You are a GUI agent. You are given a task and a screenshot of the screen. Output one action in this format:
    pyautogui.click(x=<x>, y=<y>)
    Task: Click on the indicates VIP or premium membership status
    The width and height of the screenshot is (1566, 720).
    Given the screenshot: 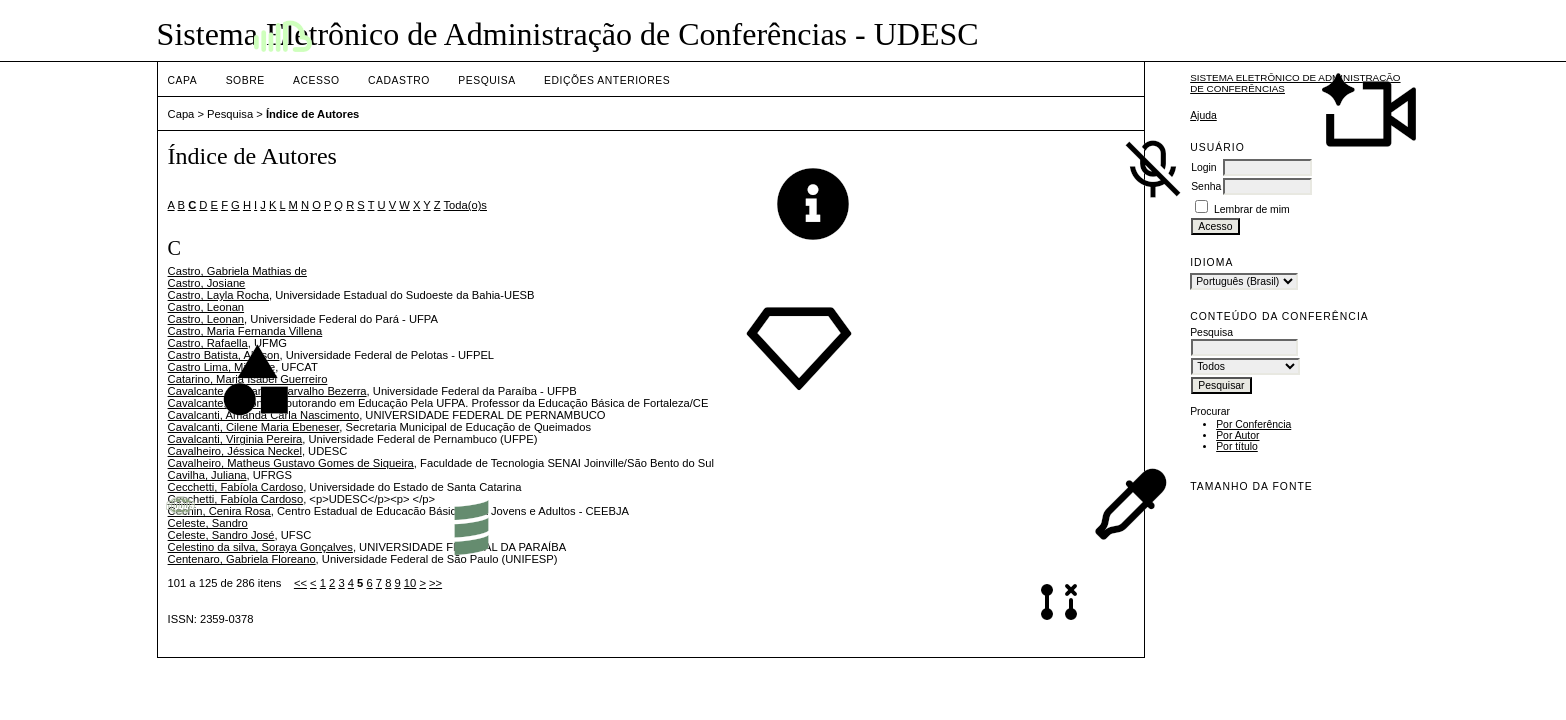 What is the action you would take?
    pyautogui.click(x=799, y=347)
    